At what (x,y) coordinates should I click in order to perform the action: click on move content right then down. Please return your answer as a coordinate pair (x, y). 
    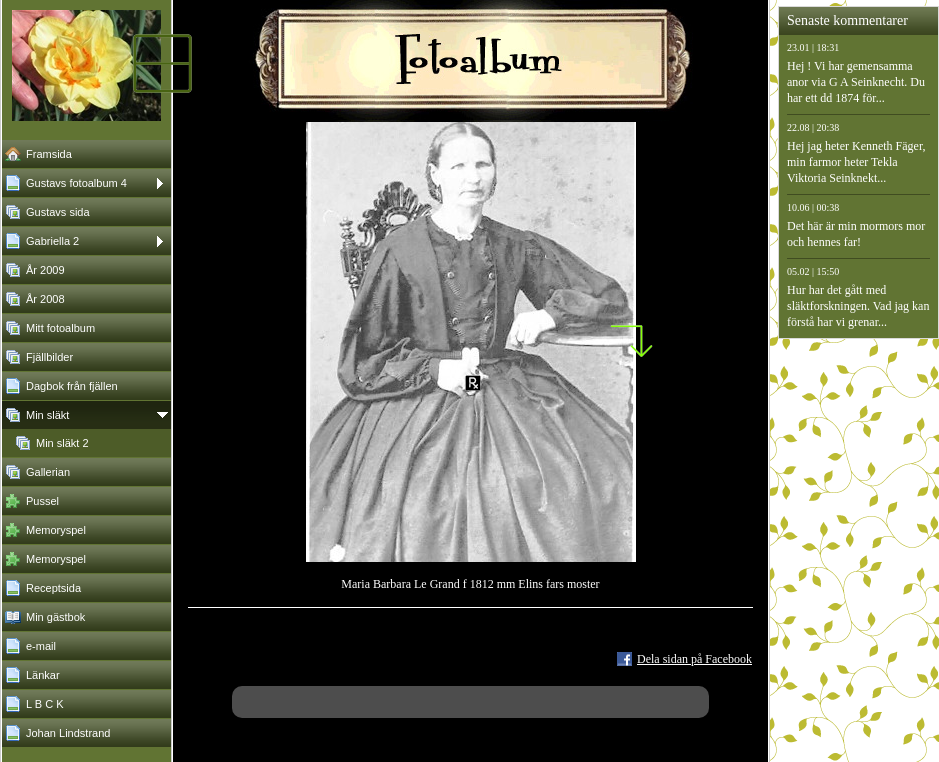
    Looking at the image, I should click on (631, 339).